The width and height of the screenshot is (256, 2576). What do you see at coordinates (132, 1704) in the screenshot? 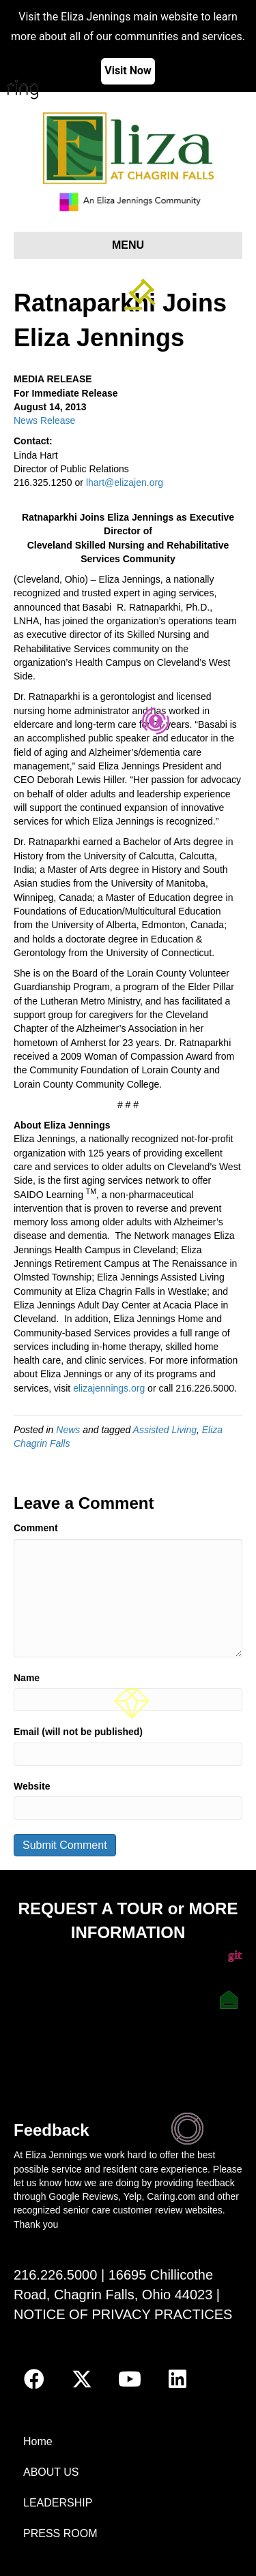
I see `data.ai company logo` at bounding box center [132, 1704].